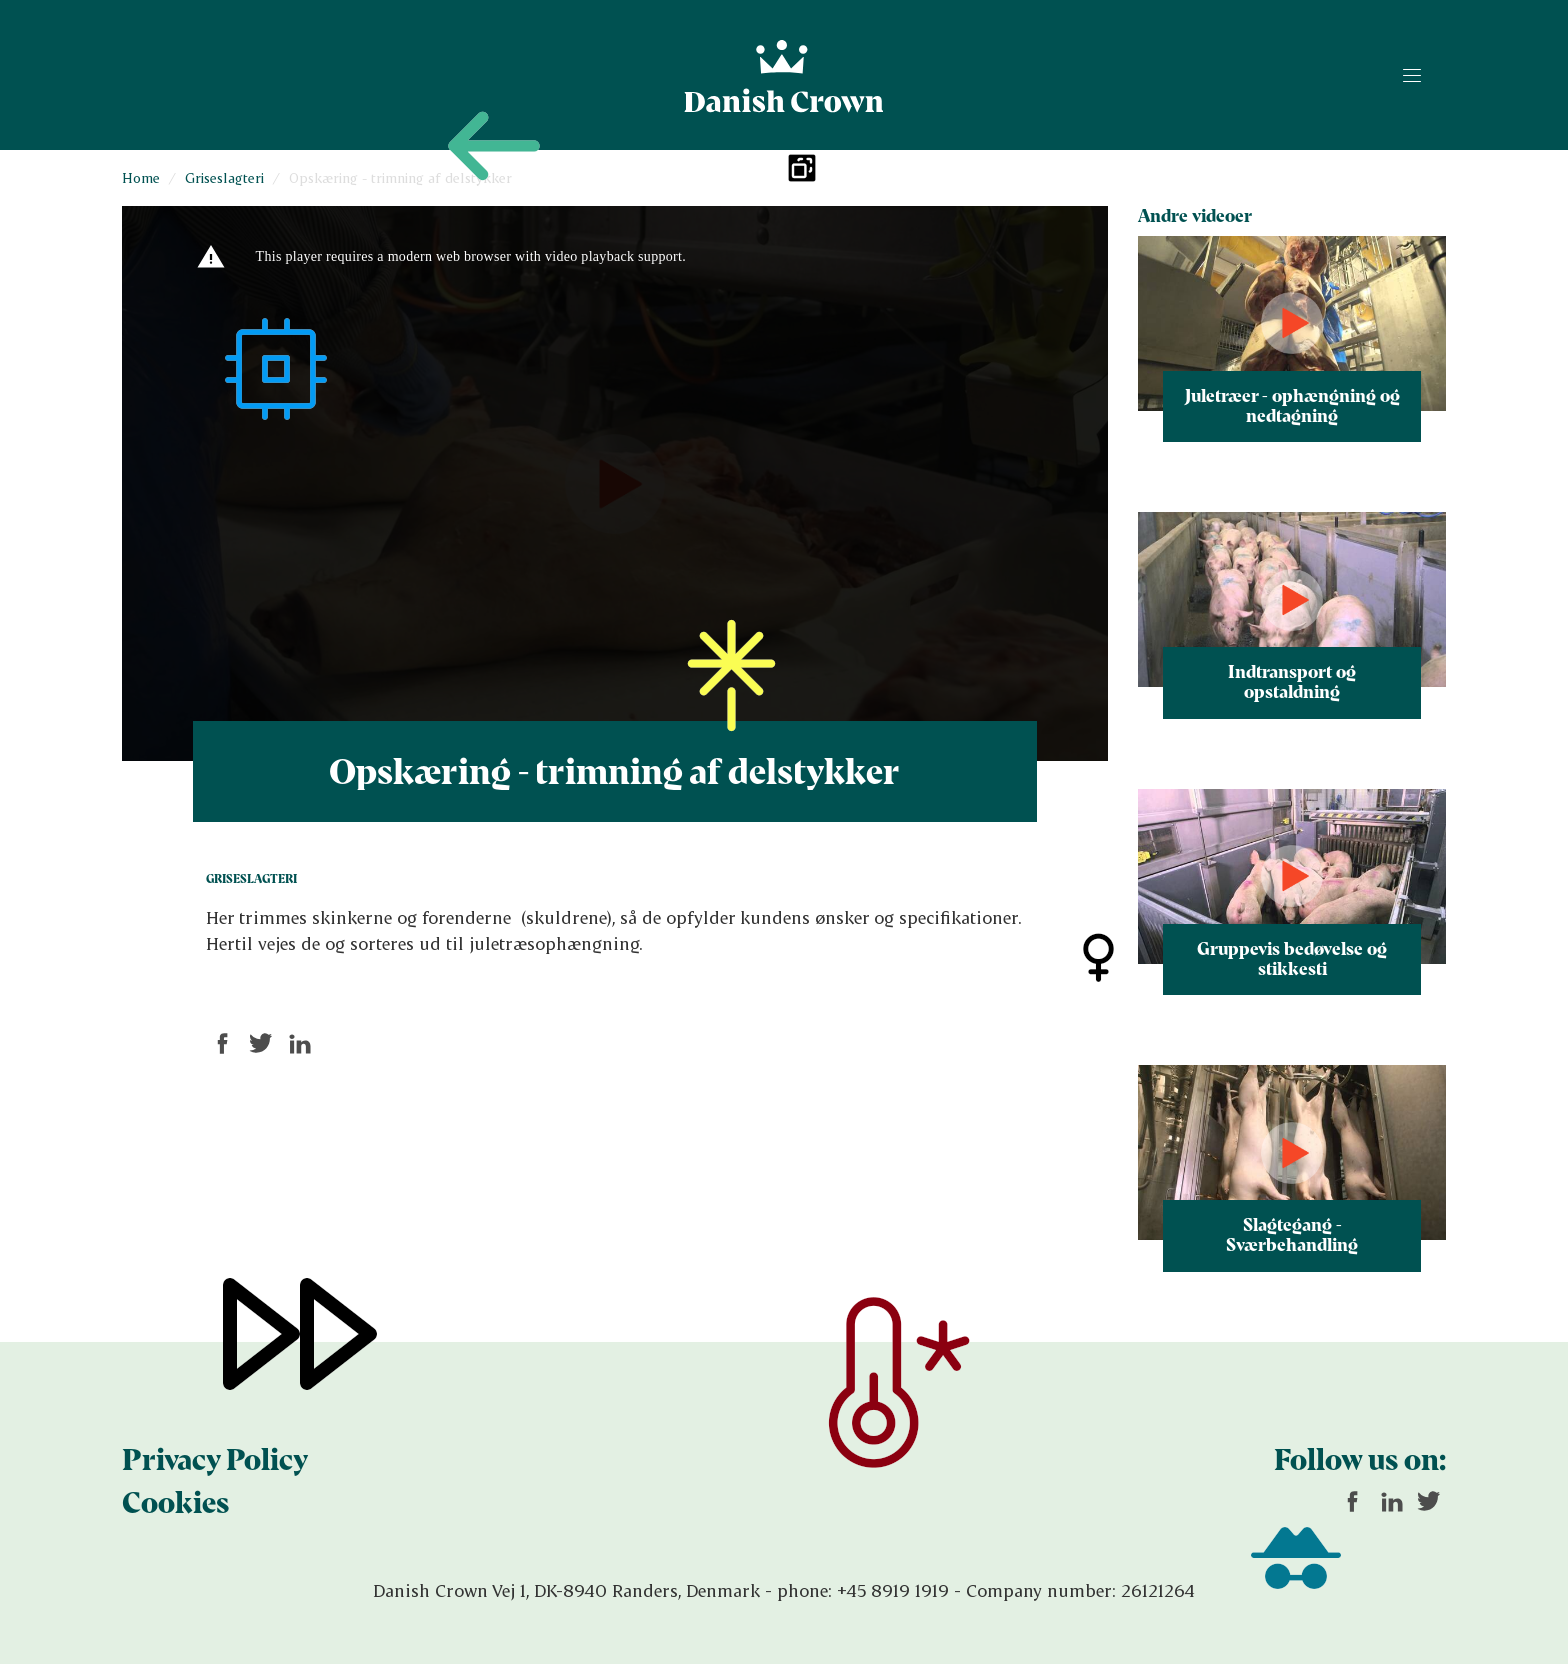 This screenshot has height=1664, width=1568. I want to click on move selection to background layer, so click(802, 168).